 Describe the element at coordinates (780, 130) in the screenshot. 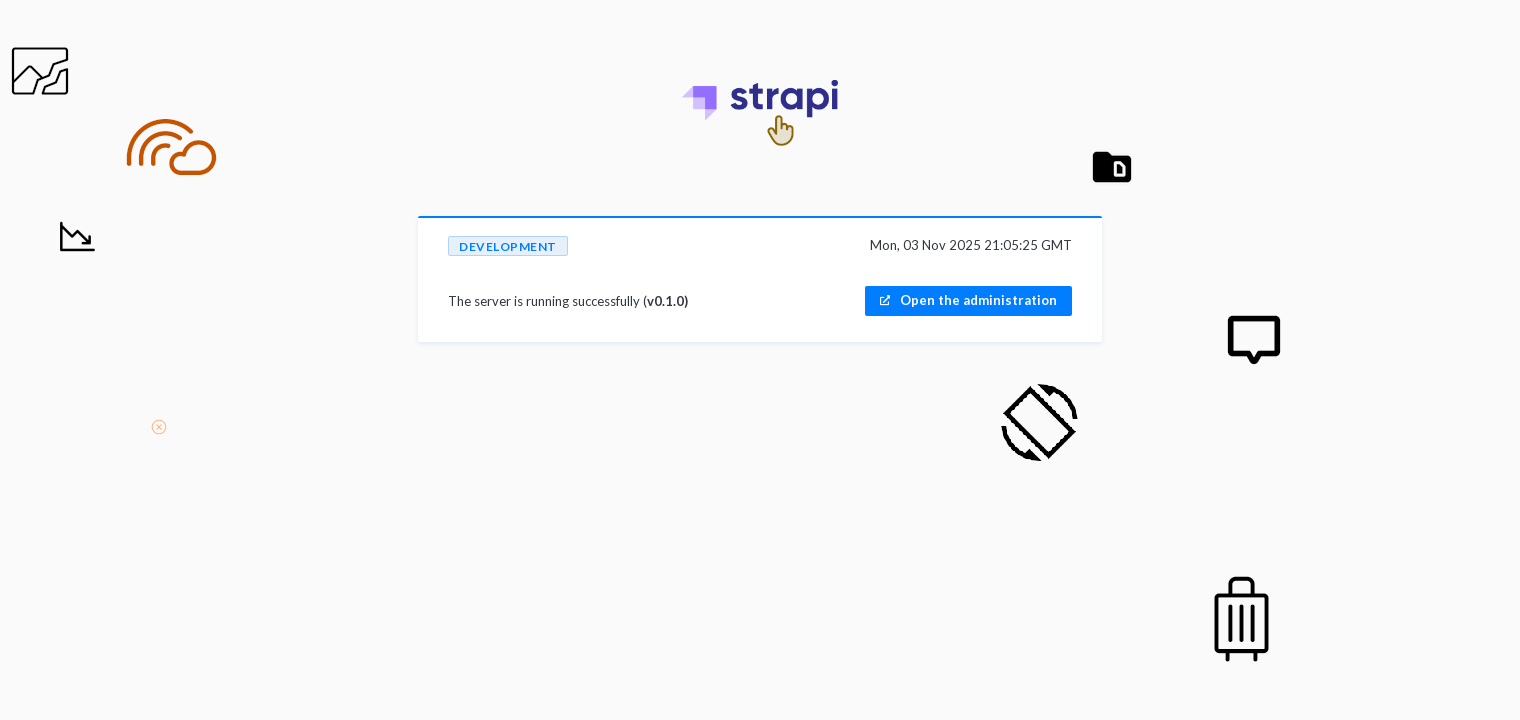

I see `tap or click to select an item` at that location.